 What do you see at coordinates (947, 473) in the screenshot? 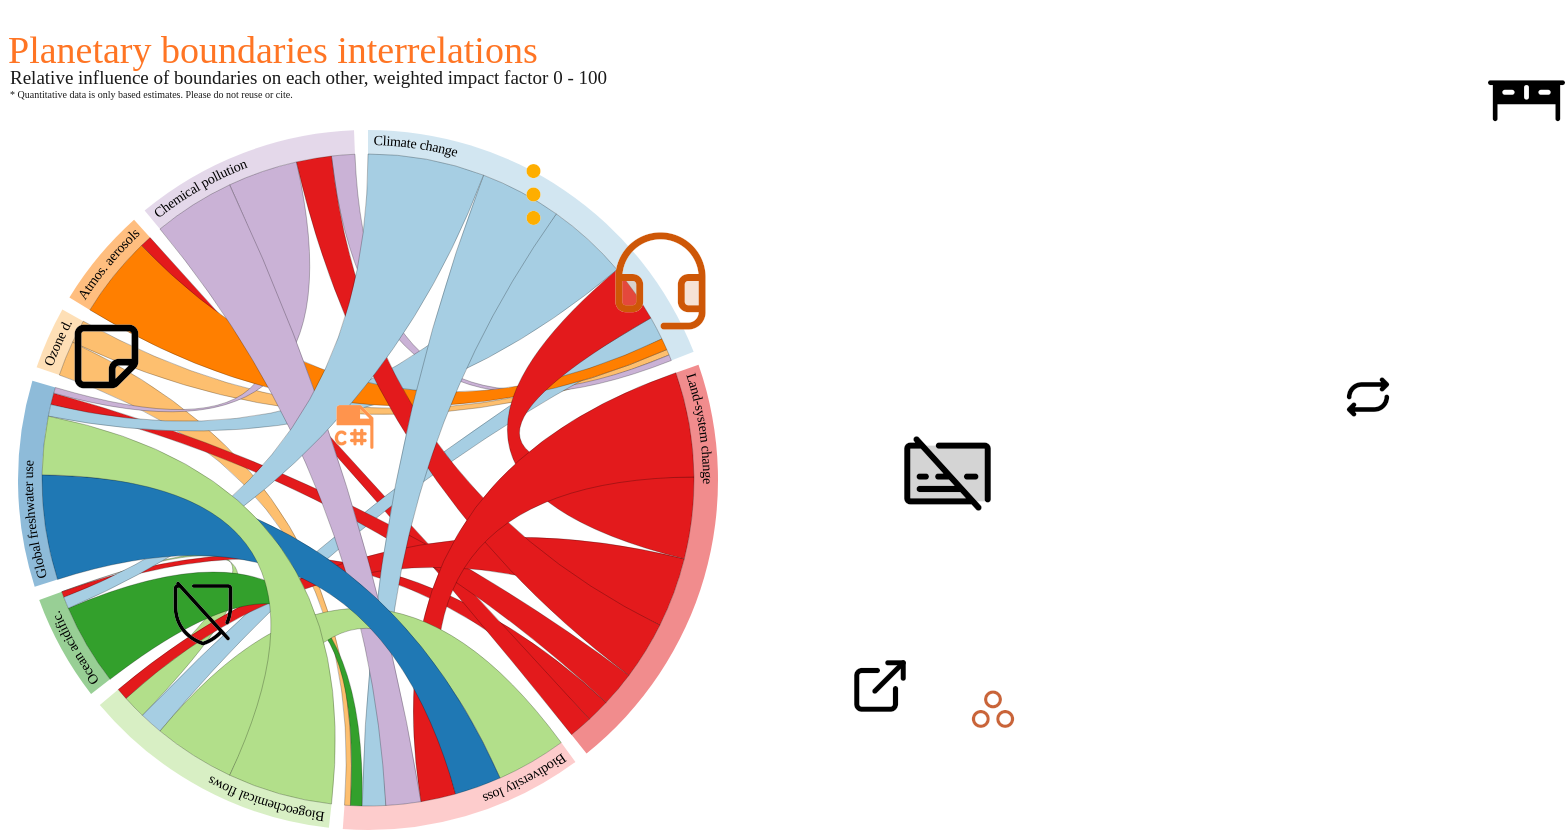
I see `disable subtitles or closed captions` at bounding box center [947, 473].